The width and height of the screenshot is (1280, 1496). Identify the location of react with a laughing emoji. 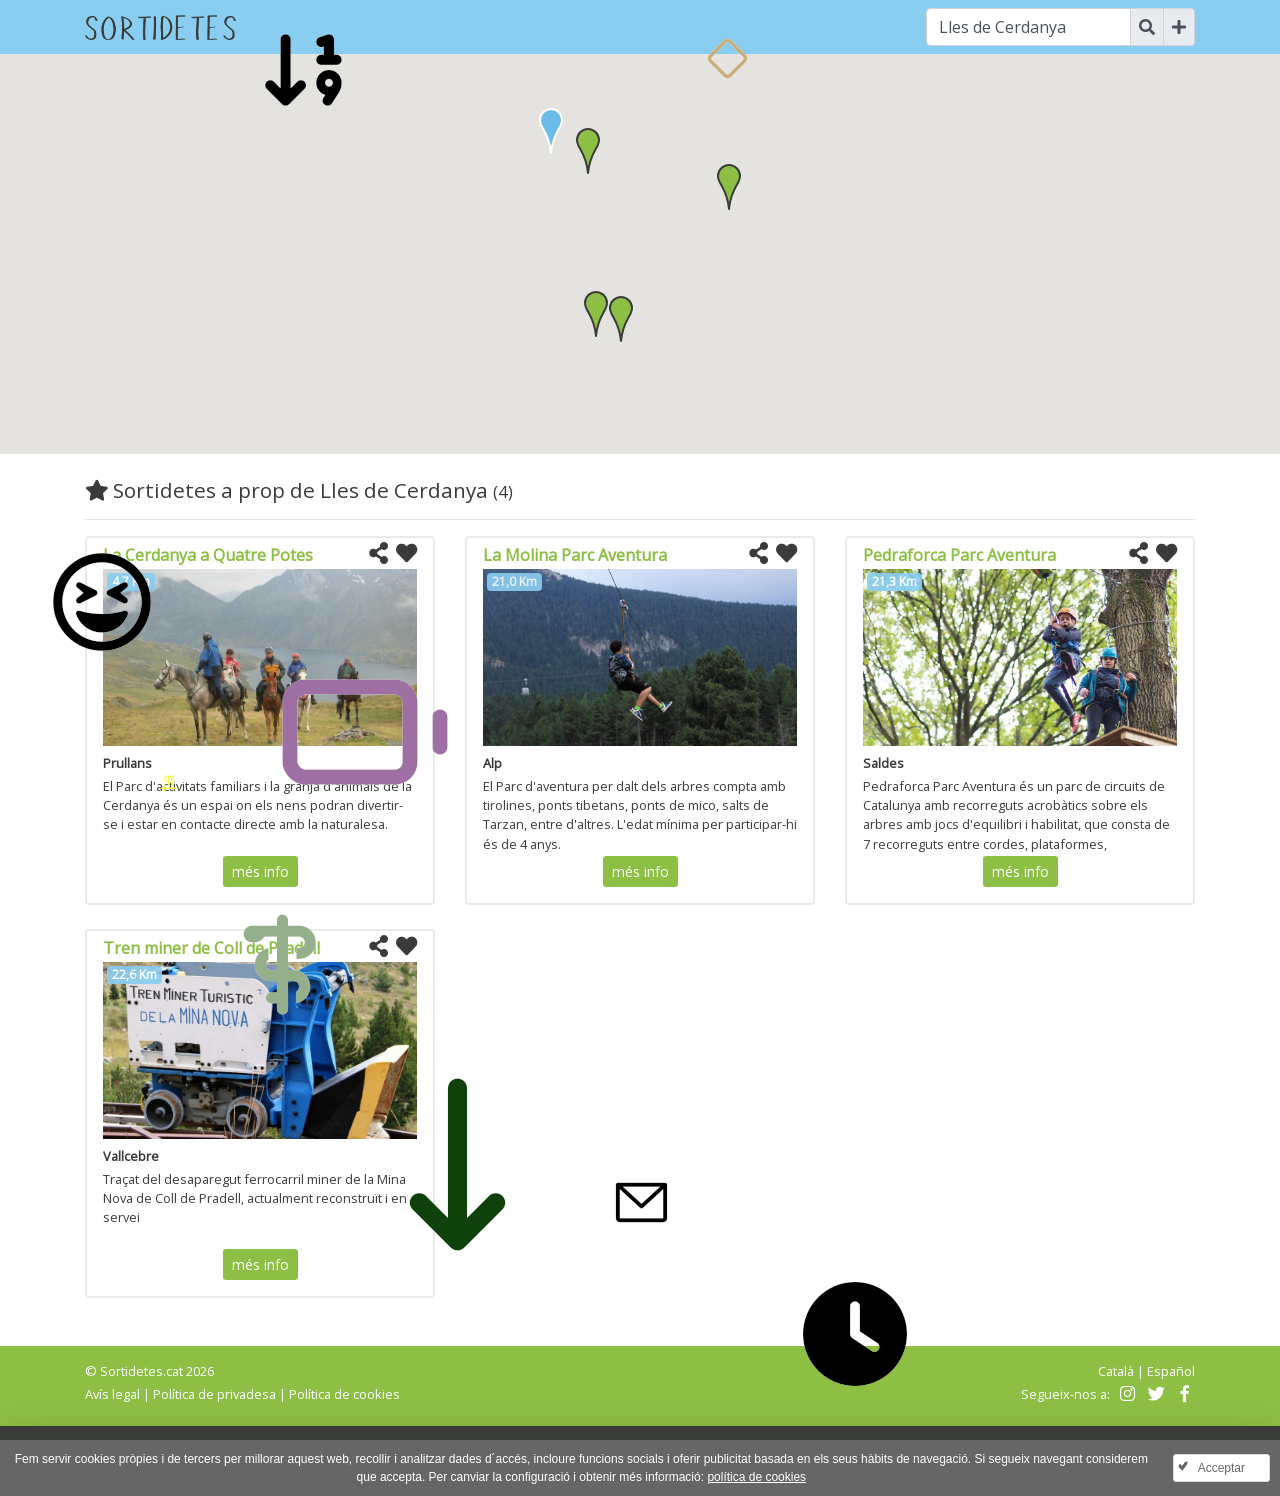
(102, 602).